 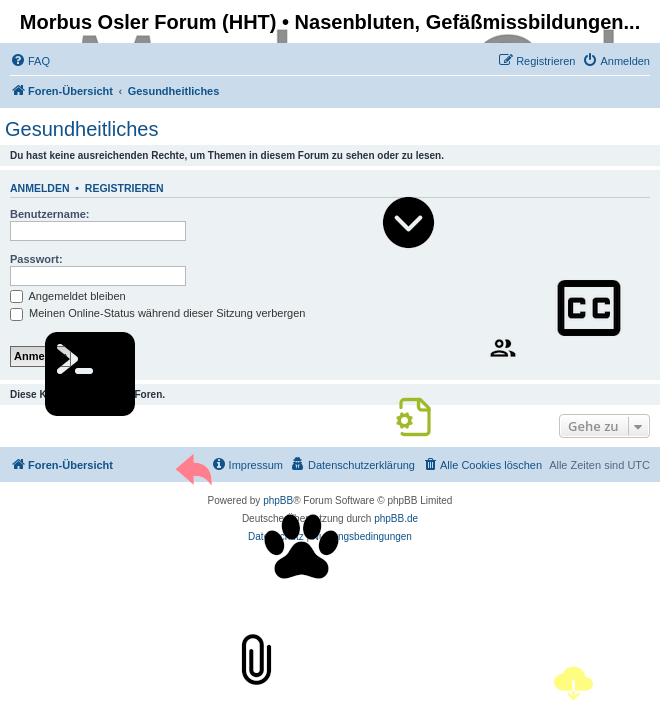 What do you see at coordinates (415, 417) in the screenshot?
I see `access file settings or configuration` at bounding box center [415, 417].